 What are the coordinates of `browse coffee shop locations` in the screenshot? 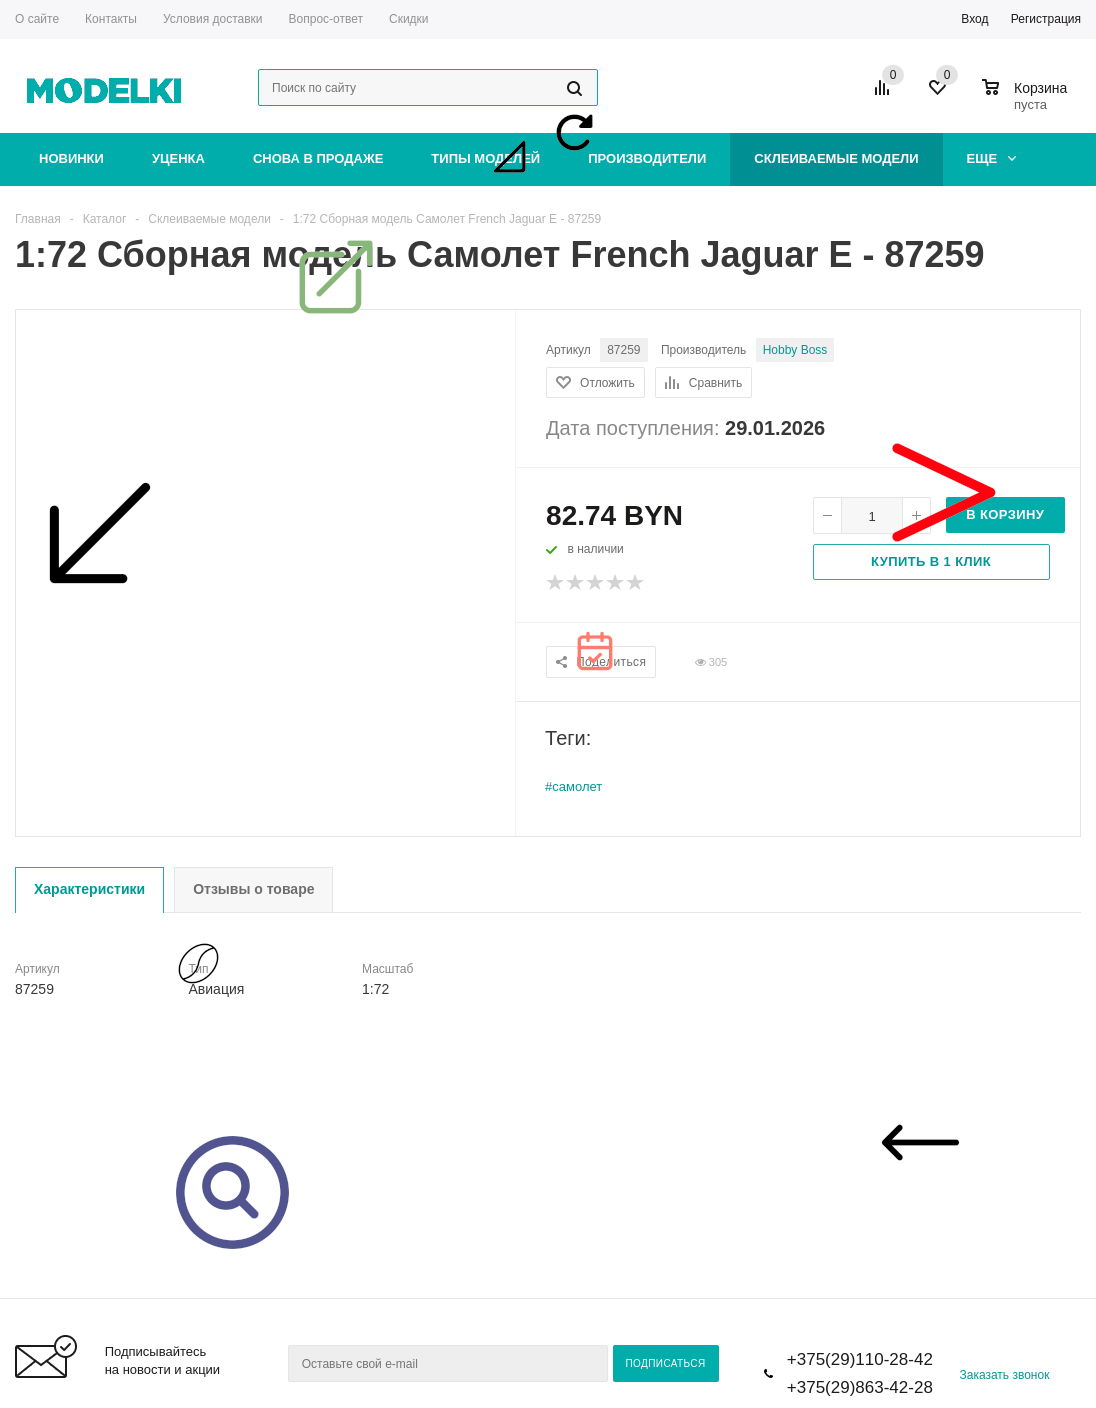 It's located at (198, 963).